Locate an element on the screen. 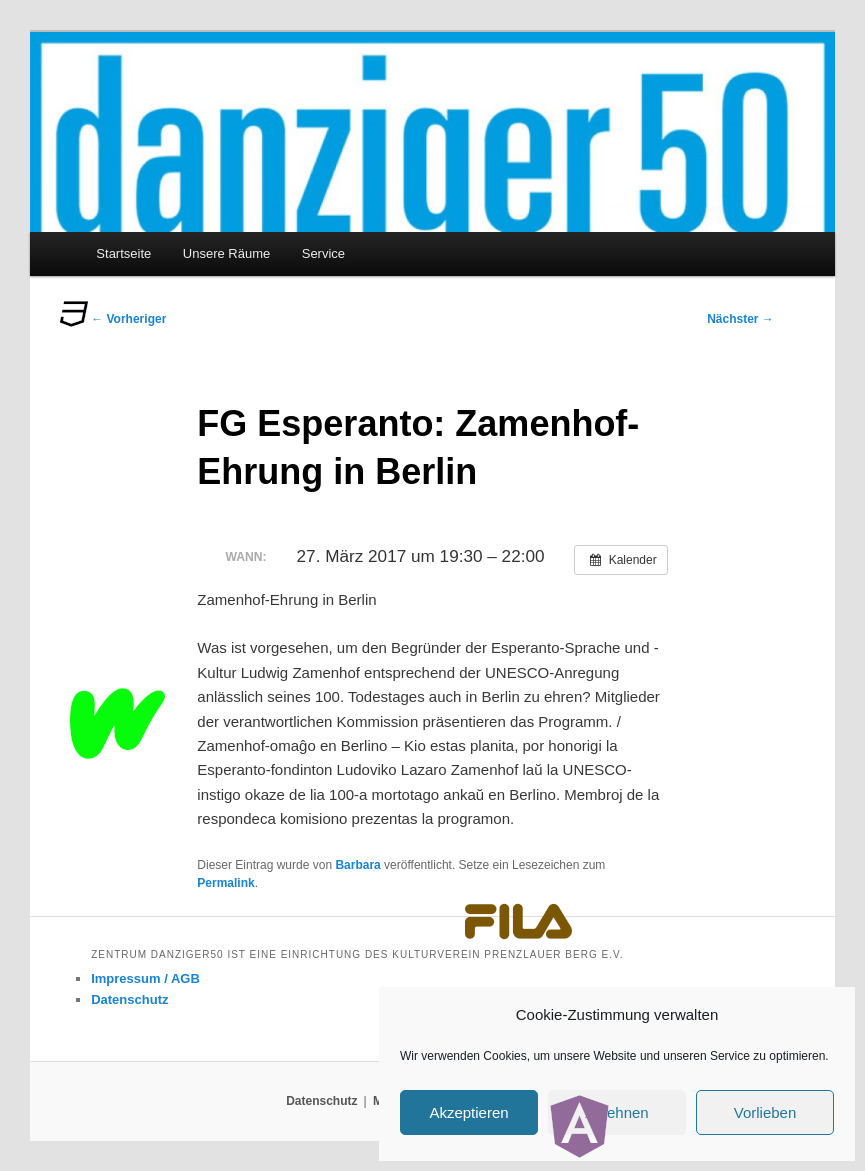 The image size is (865, 1171). open the wattpad app is located at coordinates (117, 723).